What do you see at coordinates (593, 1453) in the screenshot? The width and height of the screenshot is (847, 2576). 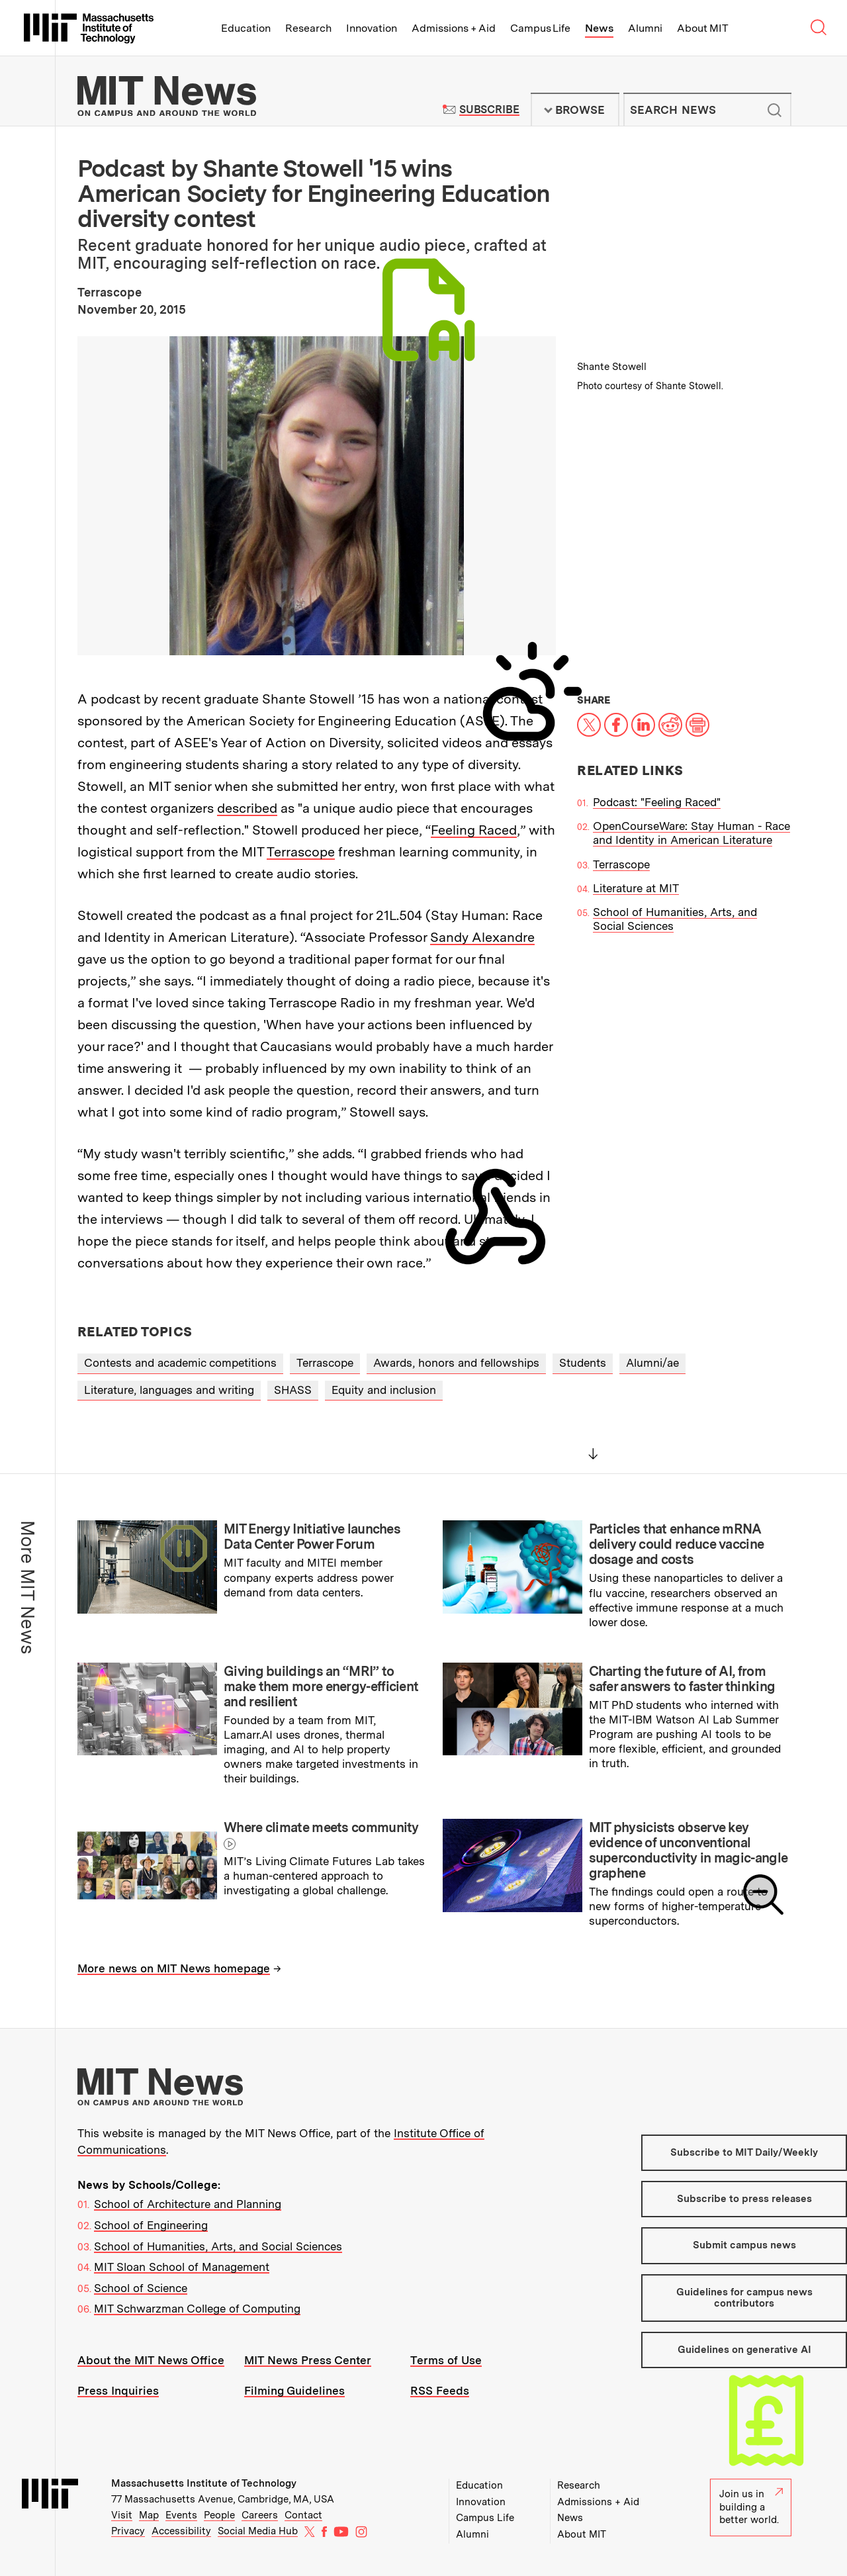 I see `scroll down or view more content` at bounding box center [593, 1453].